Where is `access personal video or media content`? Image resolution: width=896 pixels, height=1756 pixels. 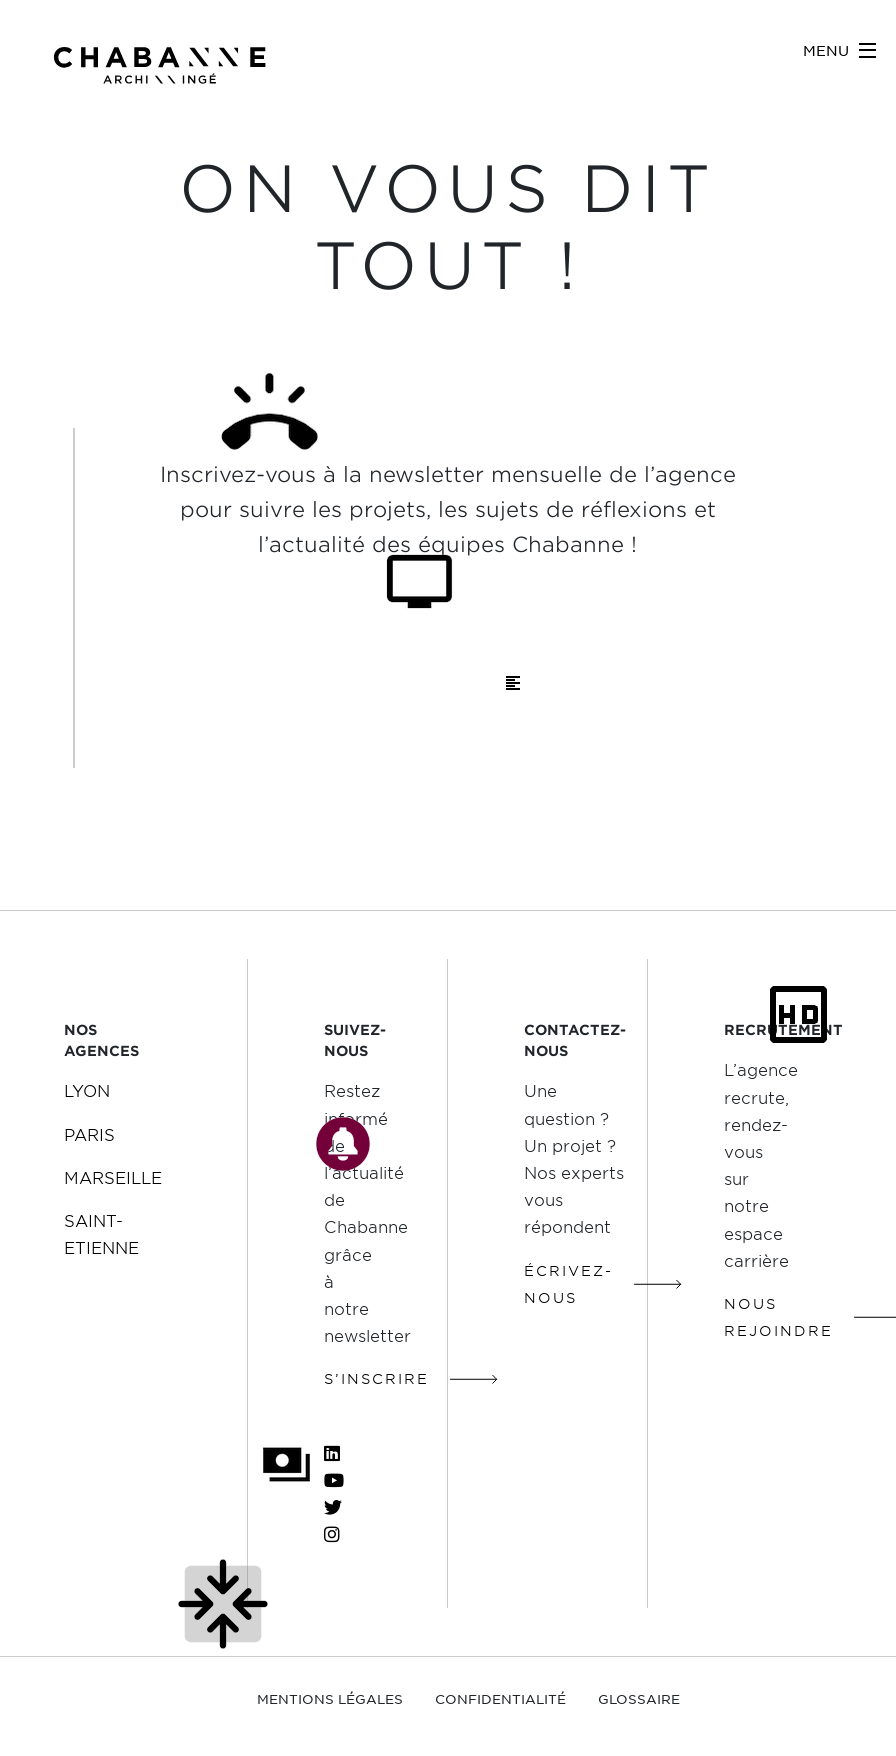
access personal video or media content is located at coordinates (419, 581).